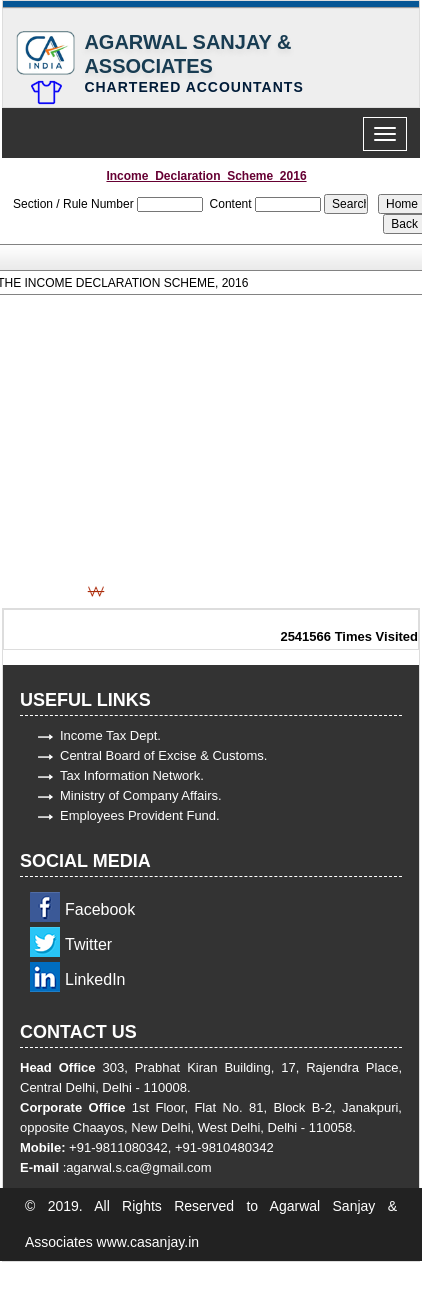  I want to click on browse clothing or apparel items, so click(46, 92).